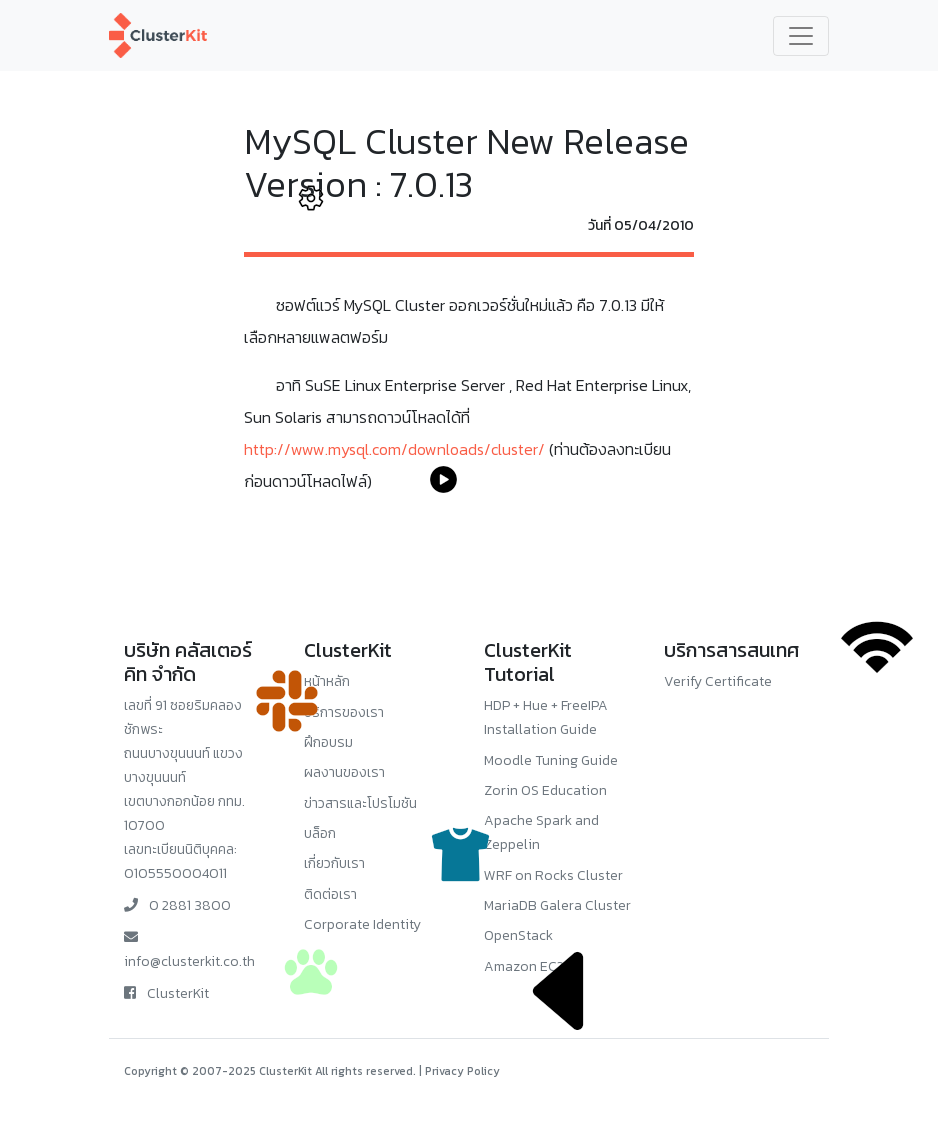  I want to click on indicates active wifi connection, so click(877, 647).